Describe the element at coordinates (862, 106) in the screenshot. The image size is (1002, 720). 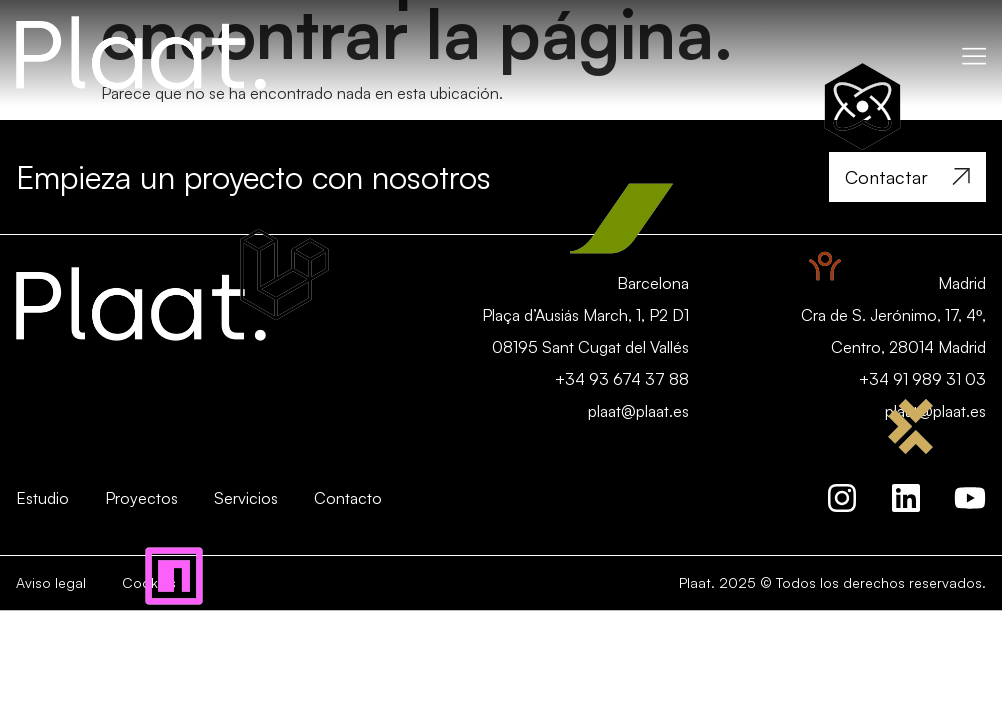
I see `preact javascript library logo` at that location.